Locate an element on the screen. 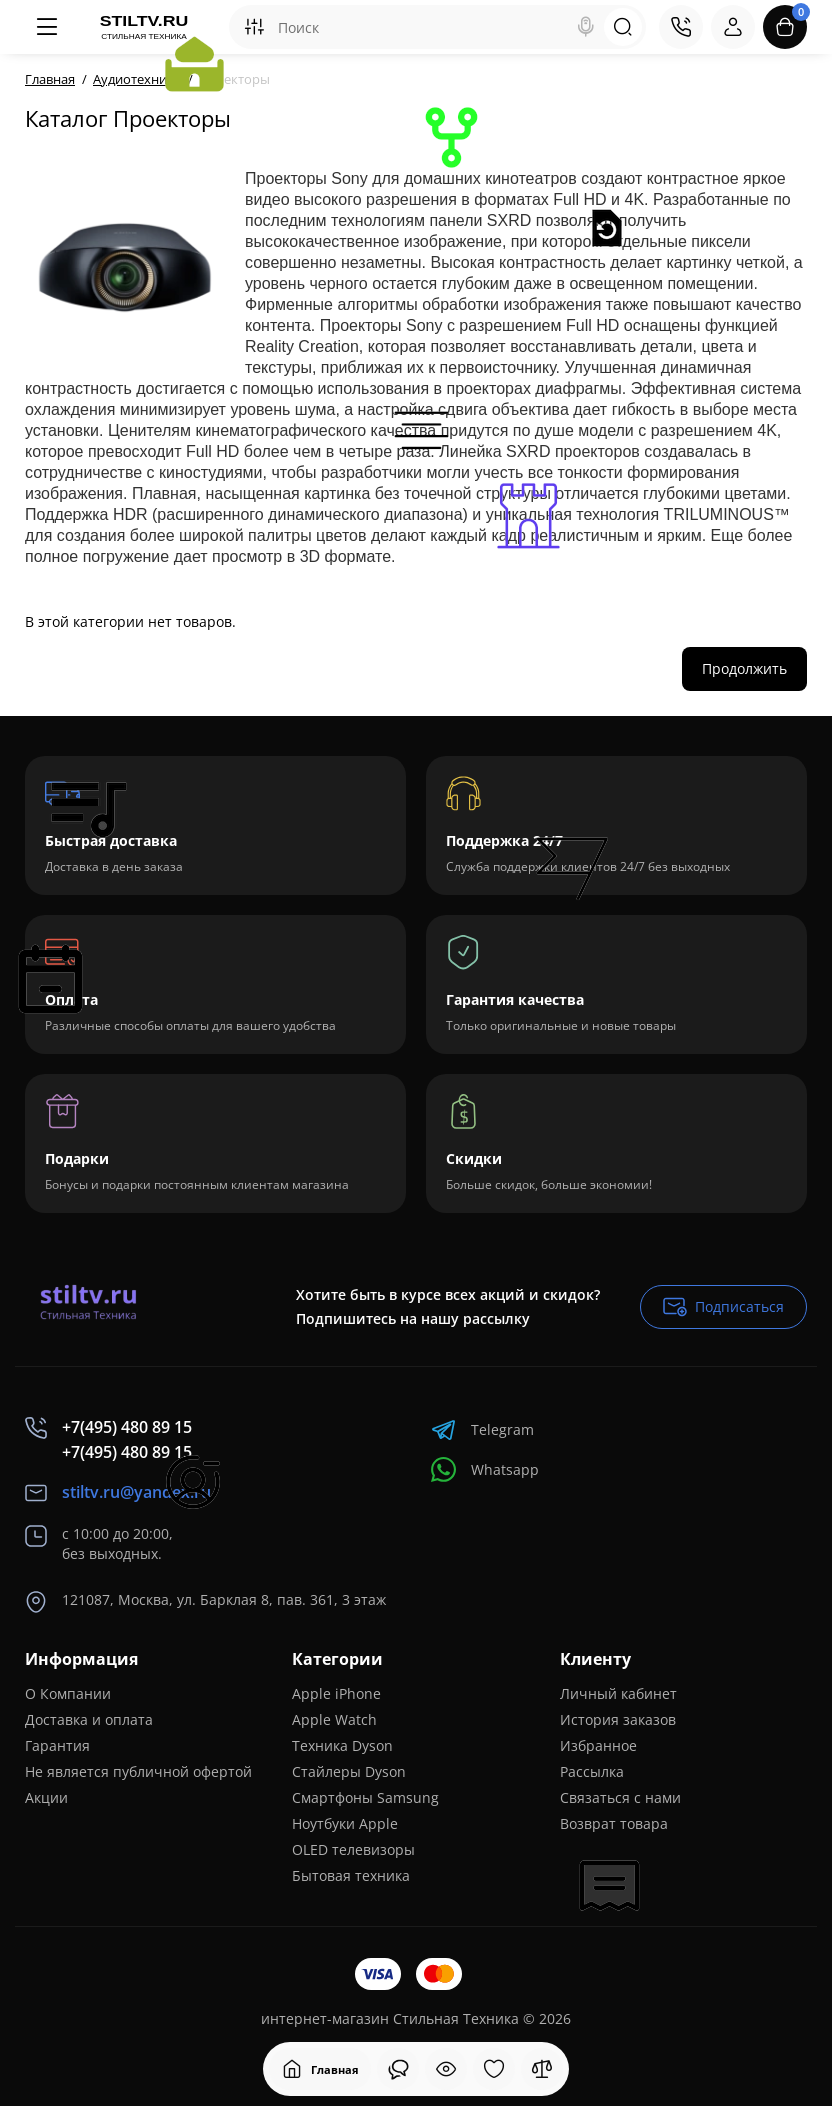 Image resolution: width=832 pixels, height=2106 pixels. remove a user from your contacts is located at coordinates (193, 1482).